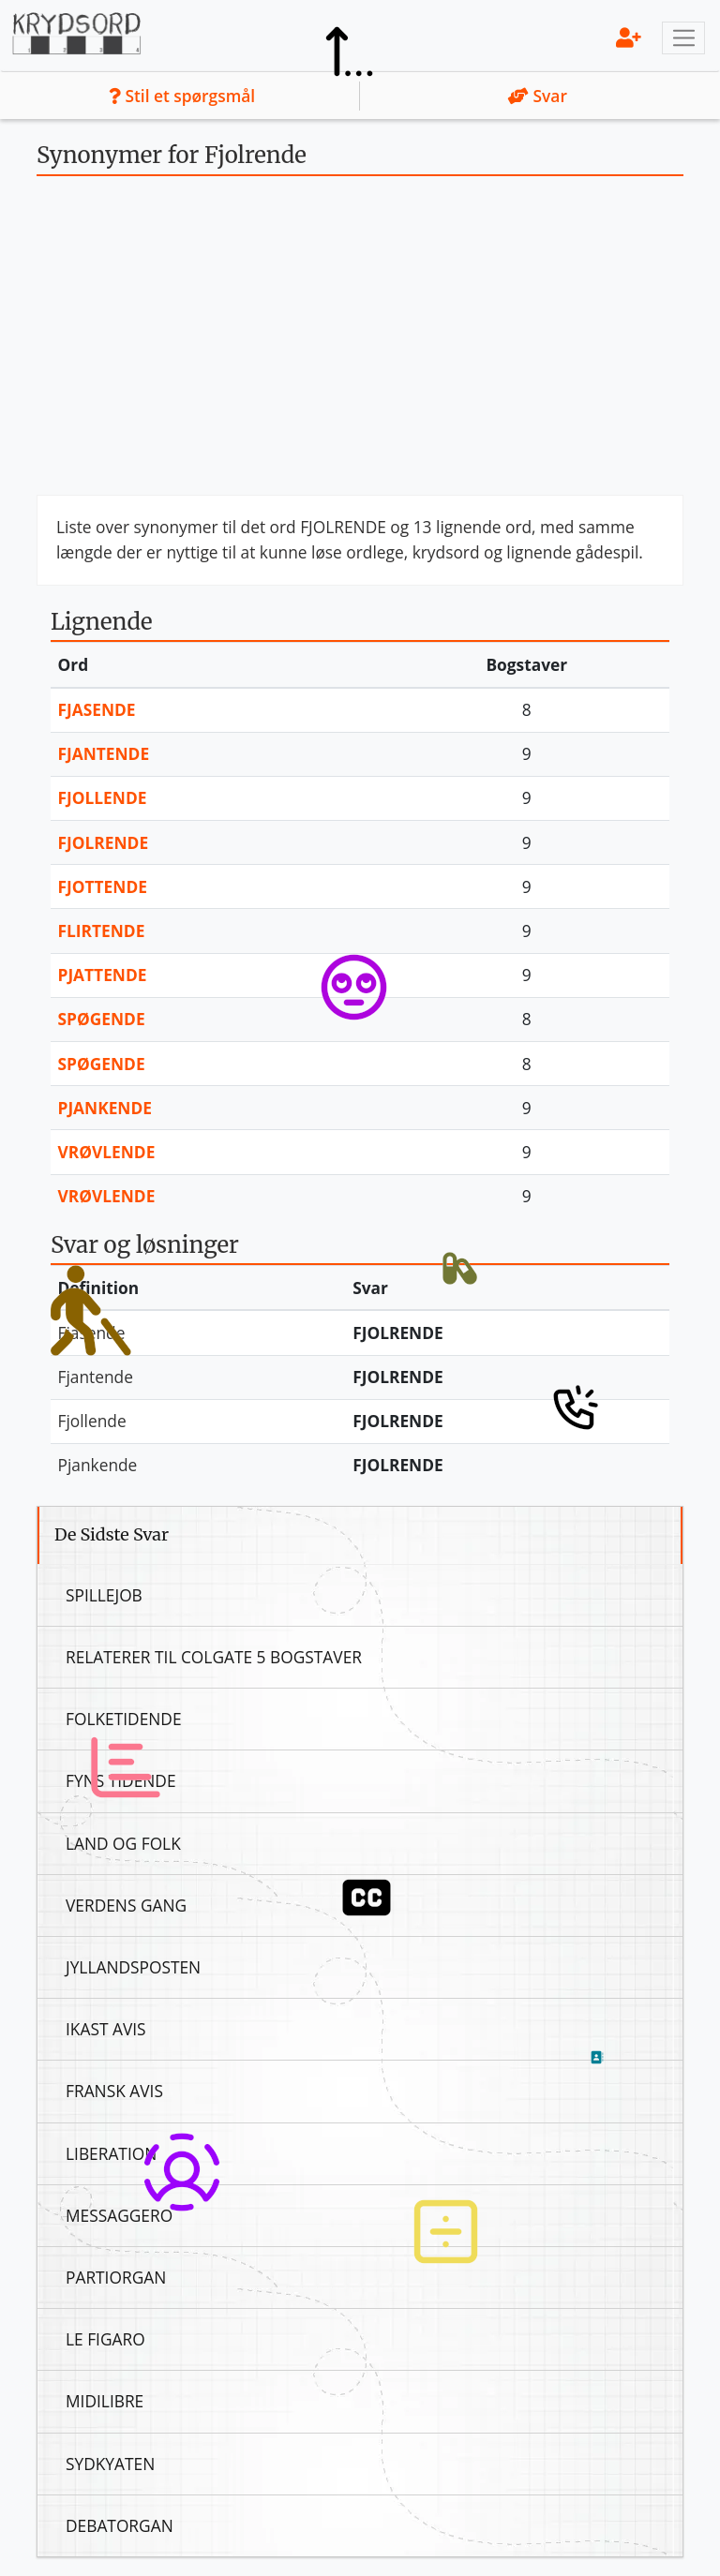 The height and width of the screenshot is (2576, 720). I want to click on perform a division calculation, so click(445, 2231).